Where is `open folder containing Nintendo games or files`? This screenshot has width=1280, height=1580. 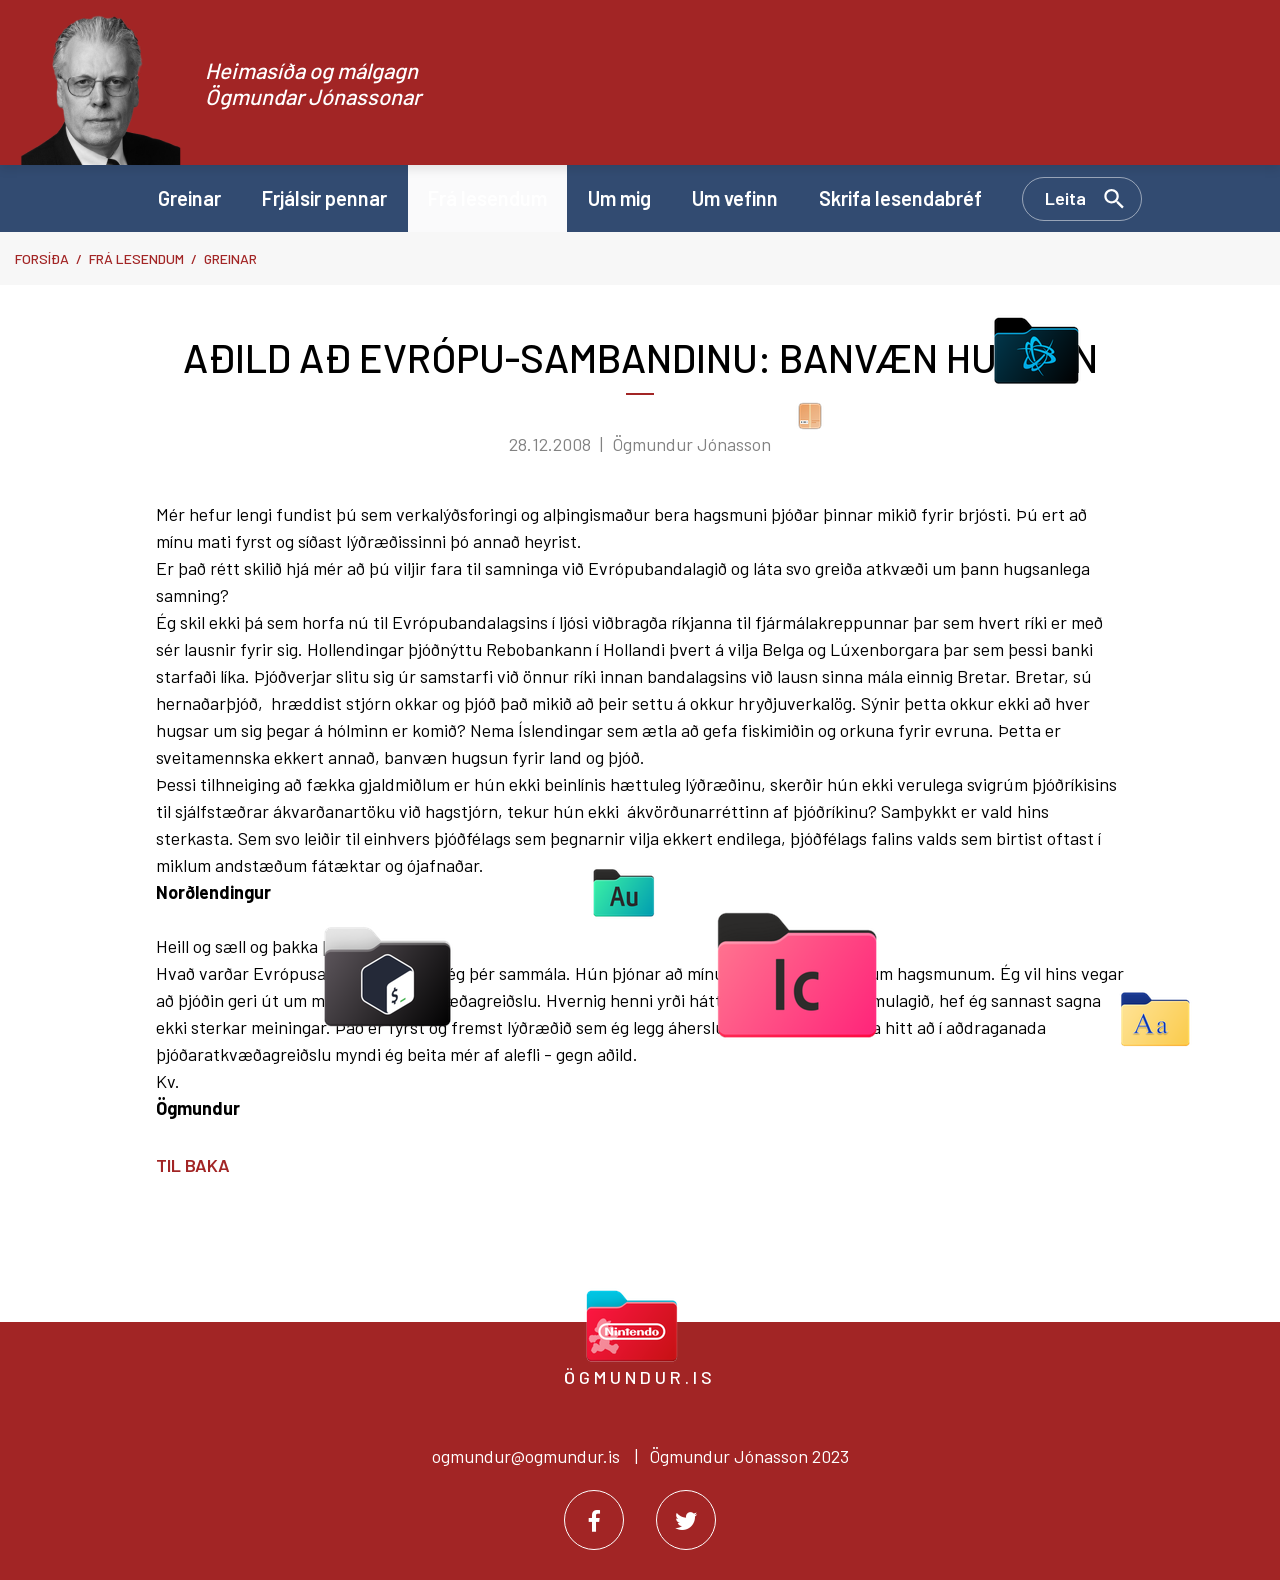
open folder containing Nintendo games or files is located at coordinates (631, 1328).